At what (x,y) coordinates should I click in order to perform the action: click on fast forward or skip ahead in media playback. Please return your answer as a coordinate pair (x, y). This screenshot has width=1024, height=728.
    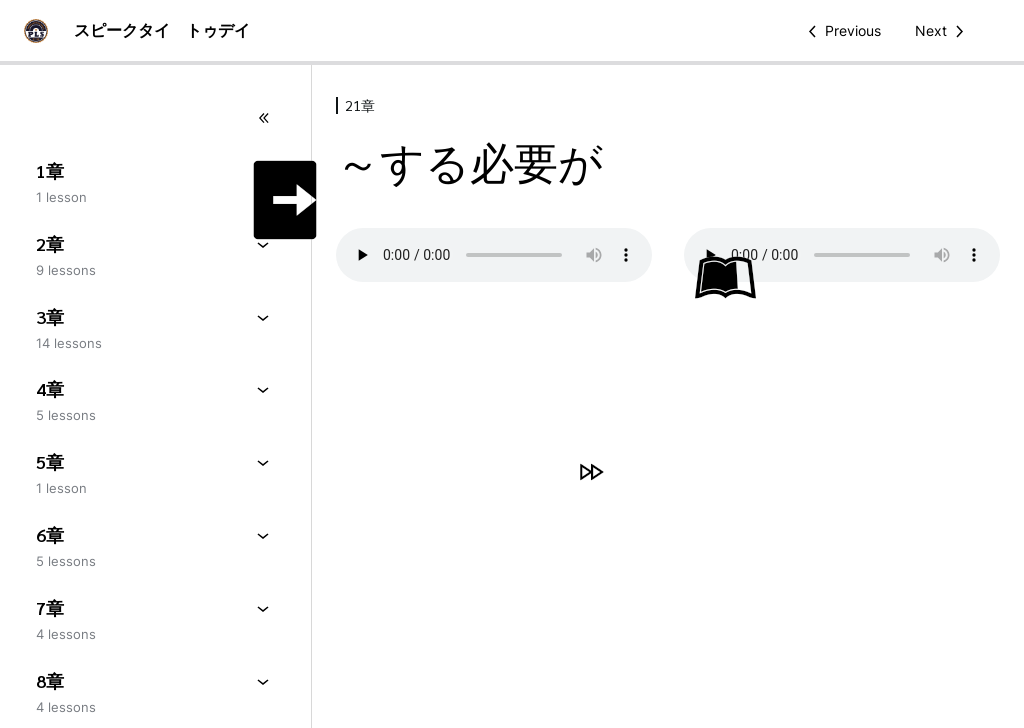
    Looking at the image, I should click on (591, 472).